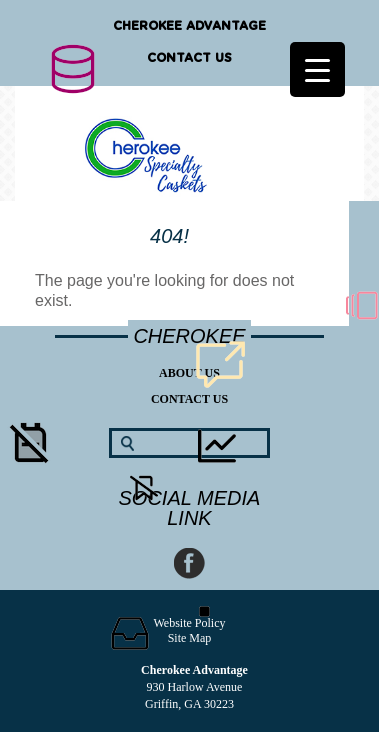  What do you see at coordinates (30, 442) in the screenshot?
I see `no backpacks allowed` at bounding box center [30, 442].